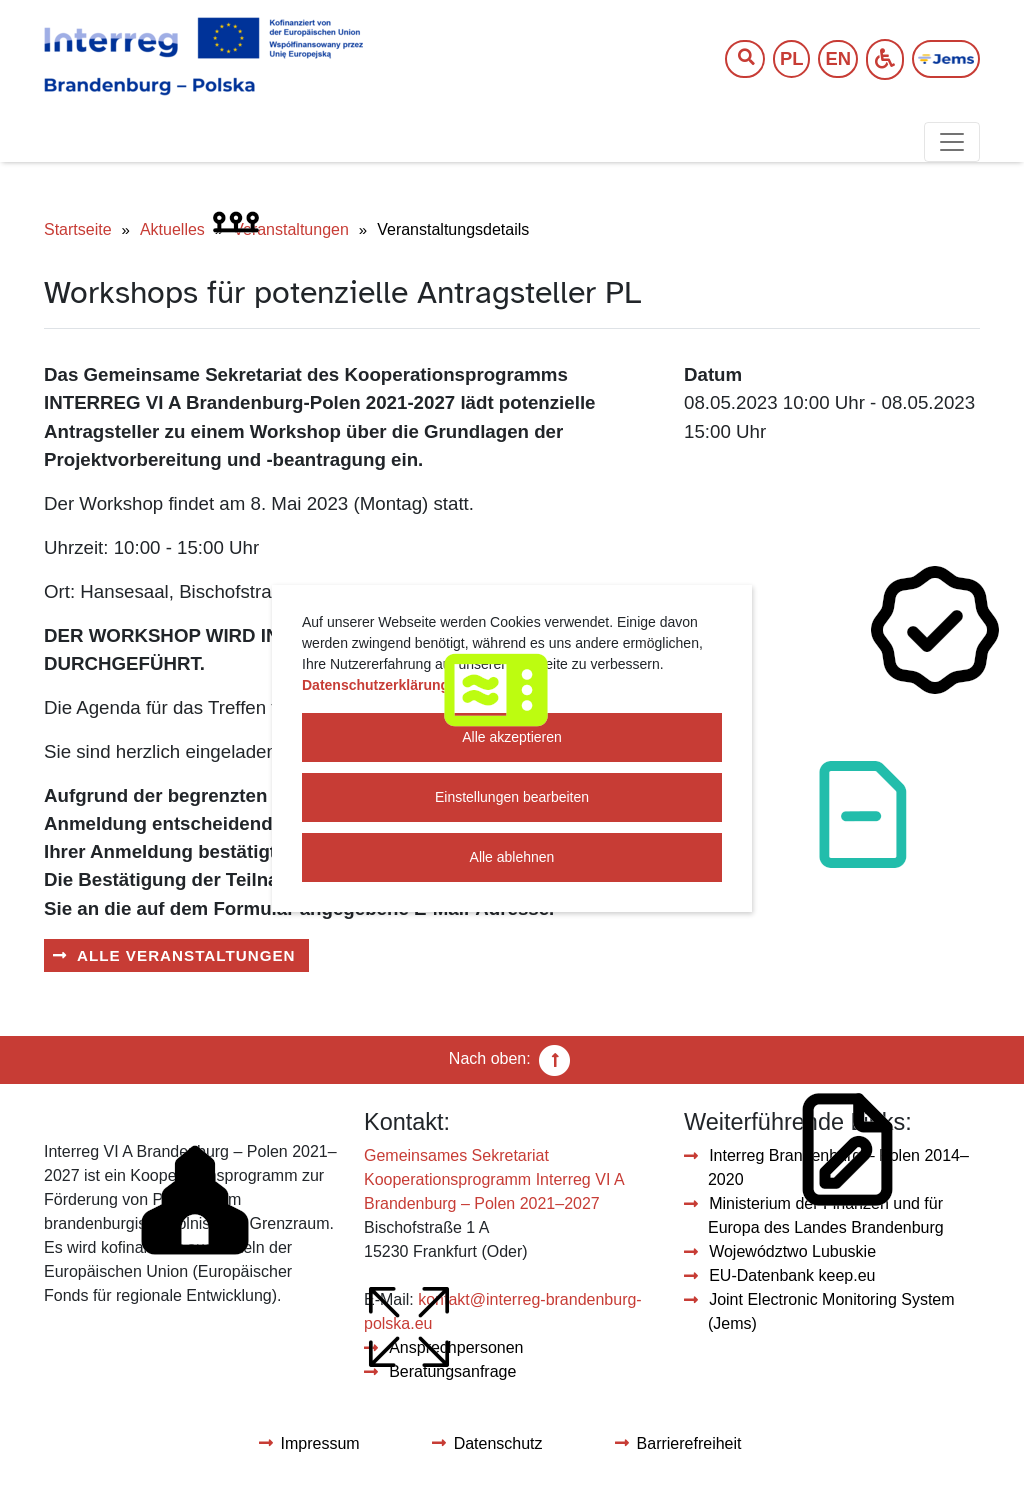  Describe the element at coordinates (496, 690) in the screenshot. I see `access microwave or kitchen appliance controls` at that location.